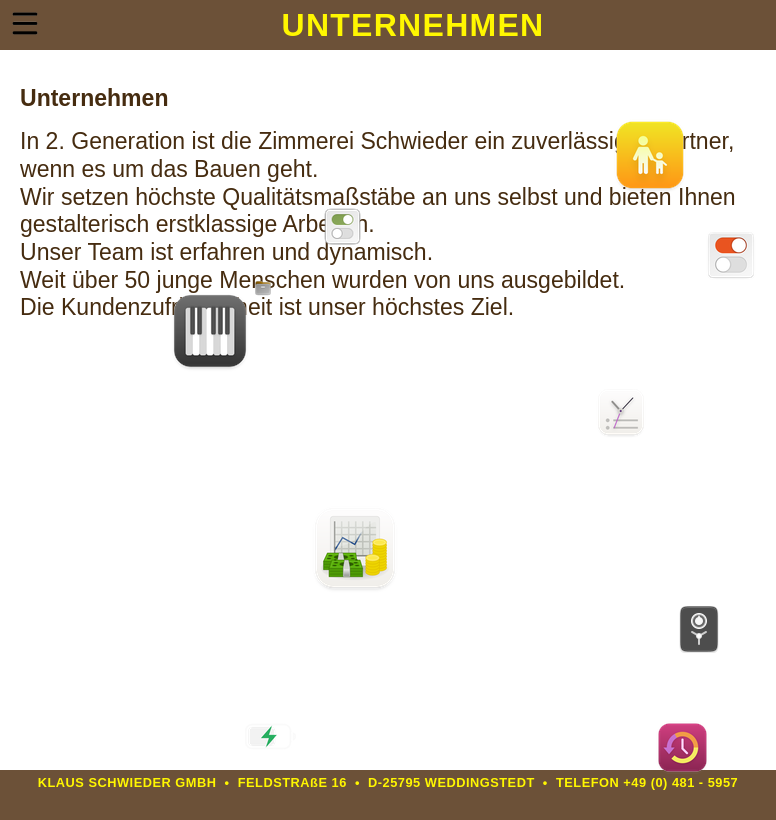  Describe the element at coordinates (621, 412) in the screenshot. I see `open khronos time tracking app` at that location.